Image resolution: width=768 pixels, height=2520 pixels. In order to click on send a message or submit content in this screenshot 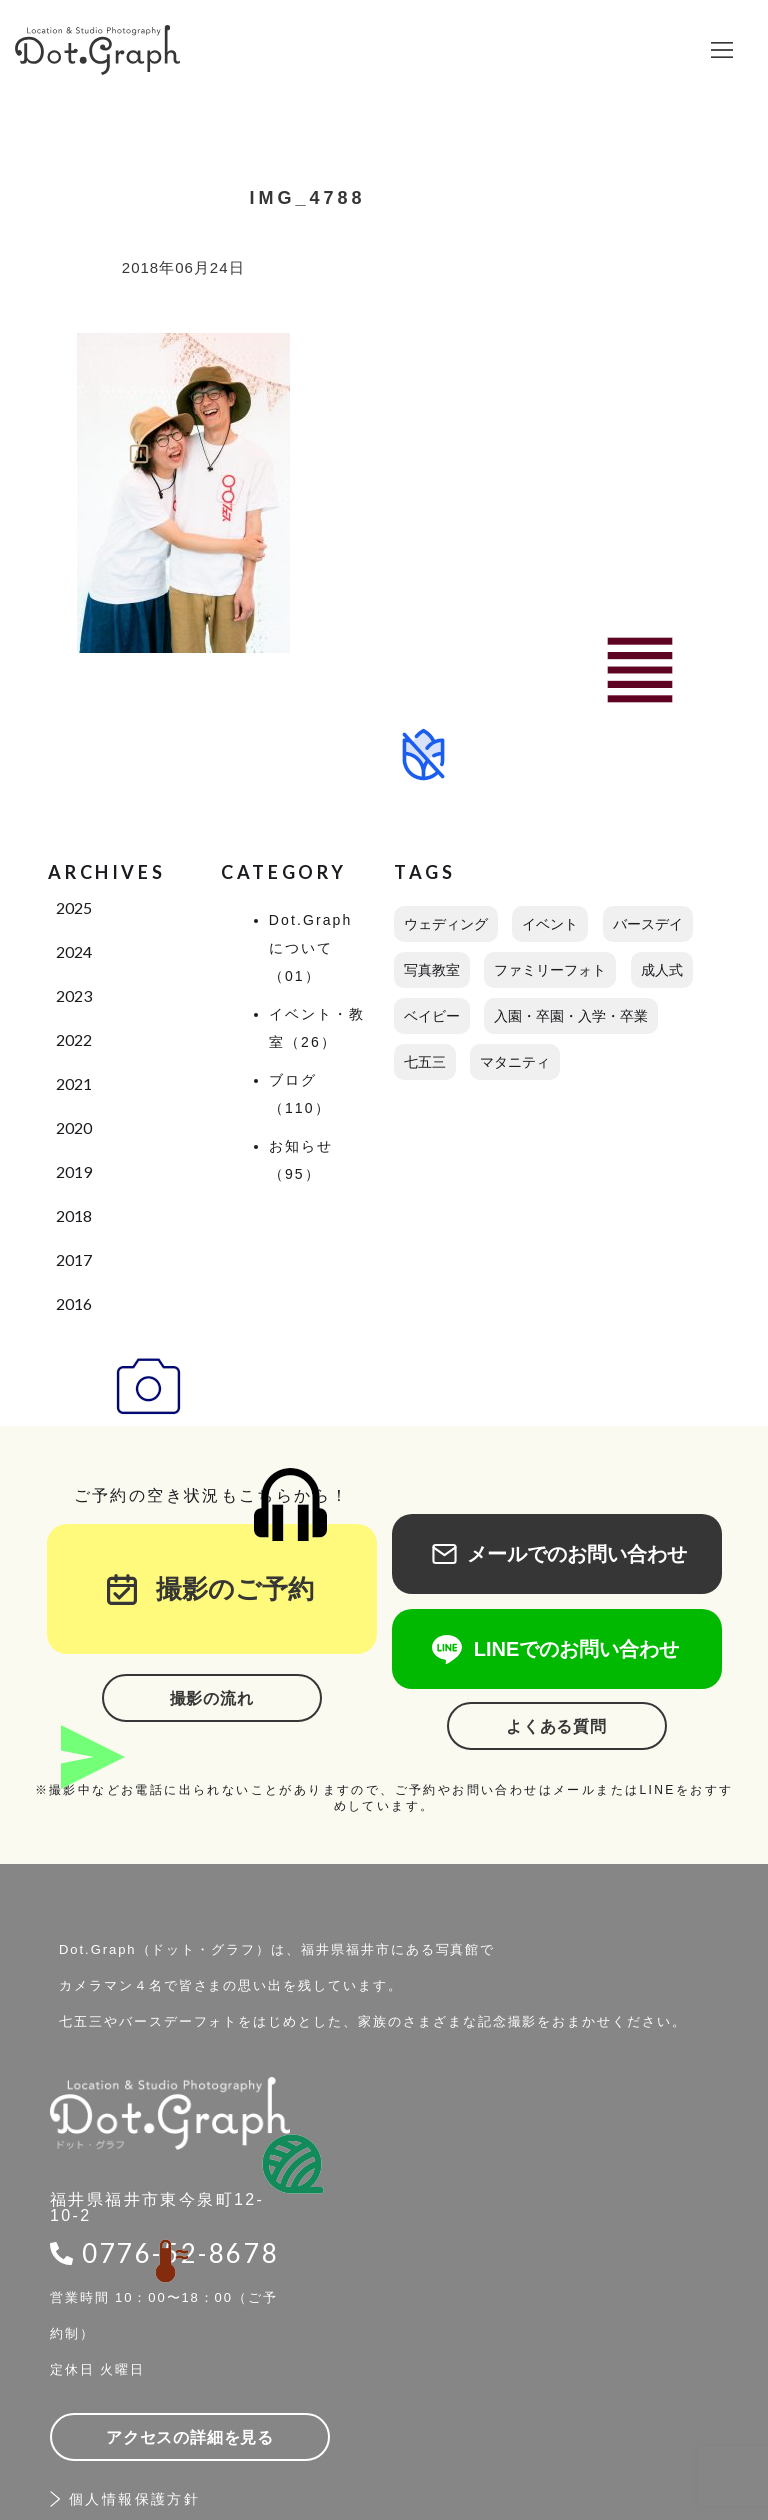, I will do `click(93, 1757)`.